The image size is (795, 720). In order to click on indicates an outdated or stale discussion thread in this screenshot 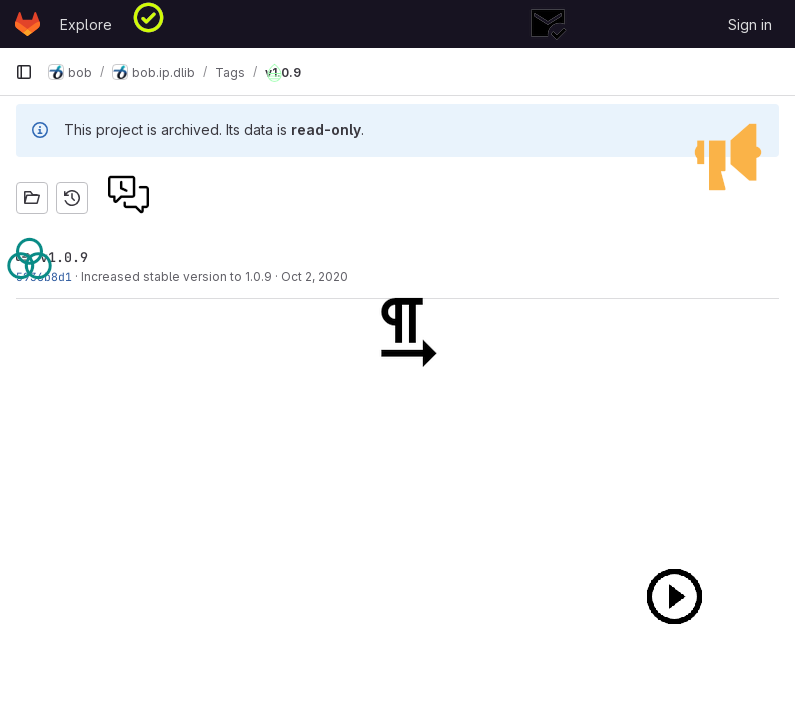, I will do `click(128, 194)`.